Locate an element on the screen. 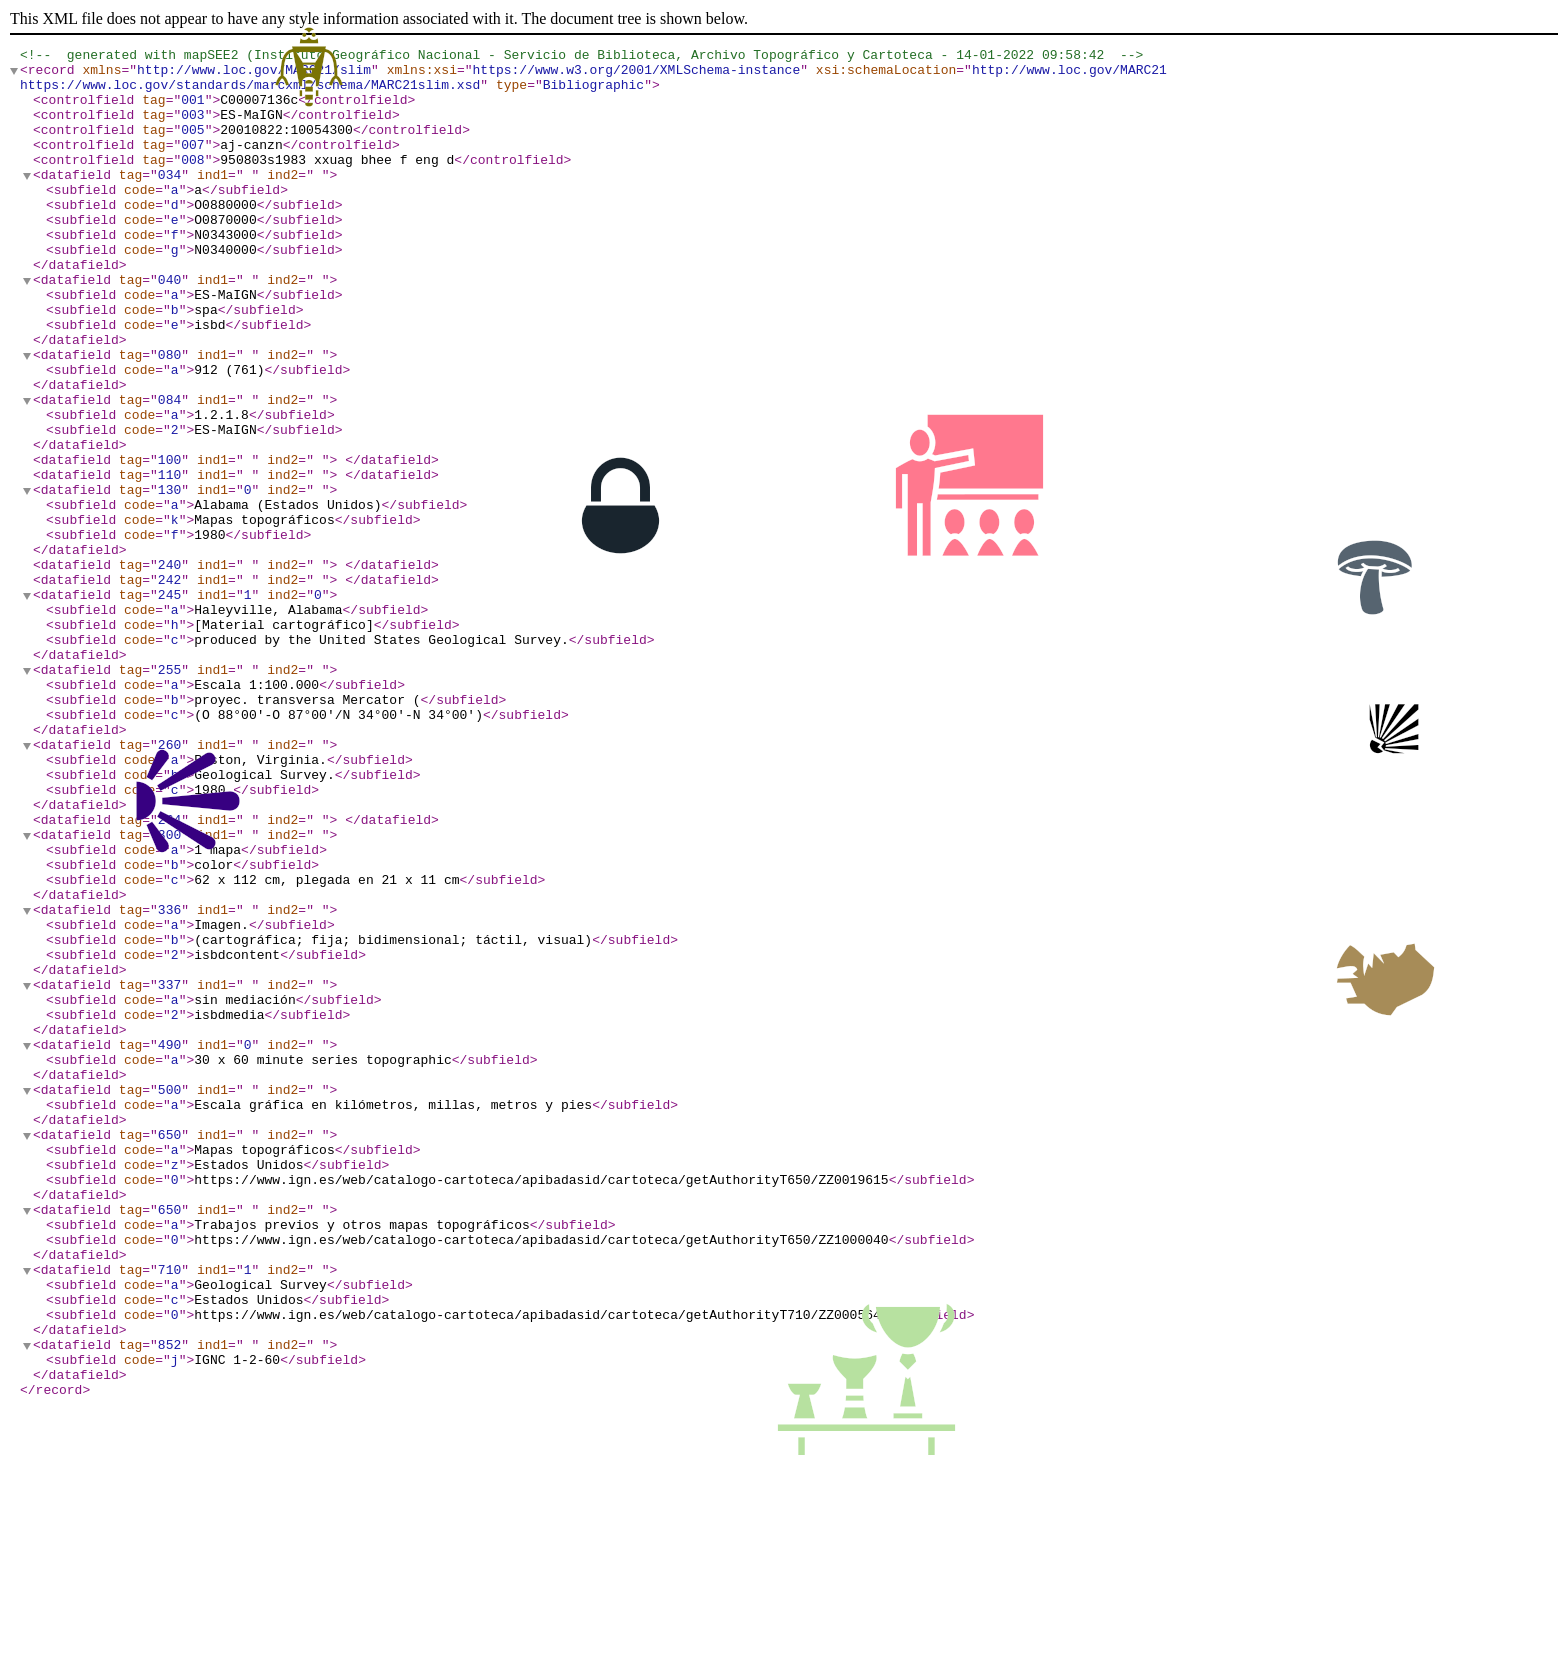 This screenshot has width=1568, height=1668. indicates explosive or hazardous materials is located at coordinates (1394, 729).